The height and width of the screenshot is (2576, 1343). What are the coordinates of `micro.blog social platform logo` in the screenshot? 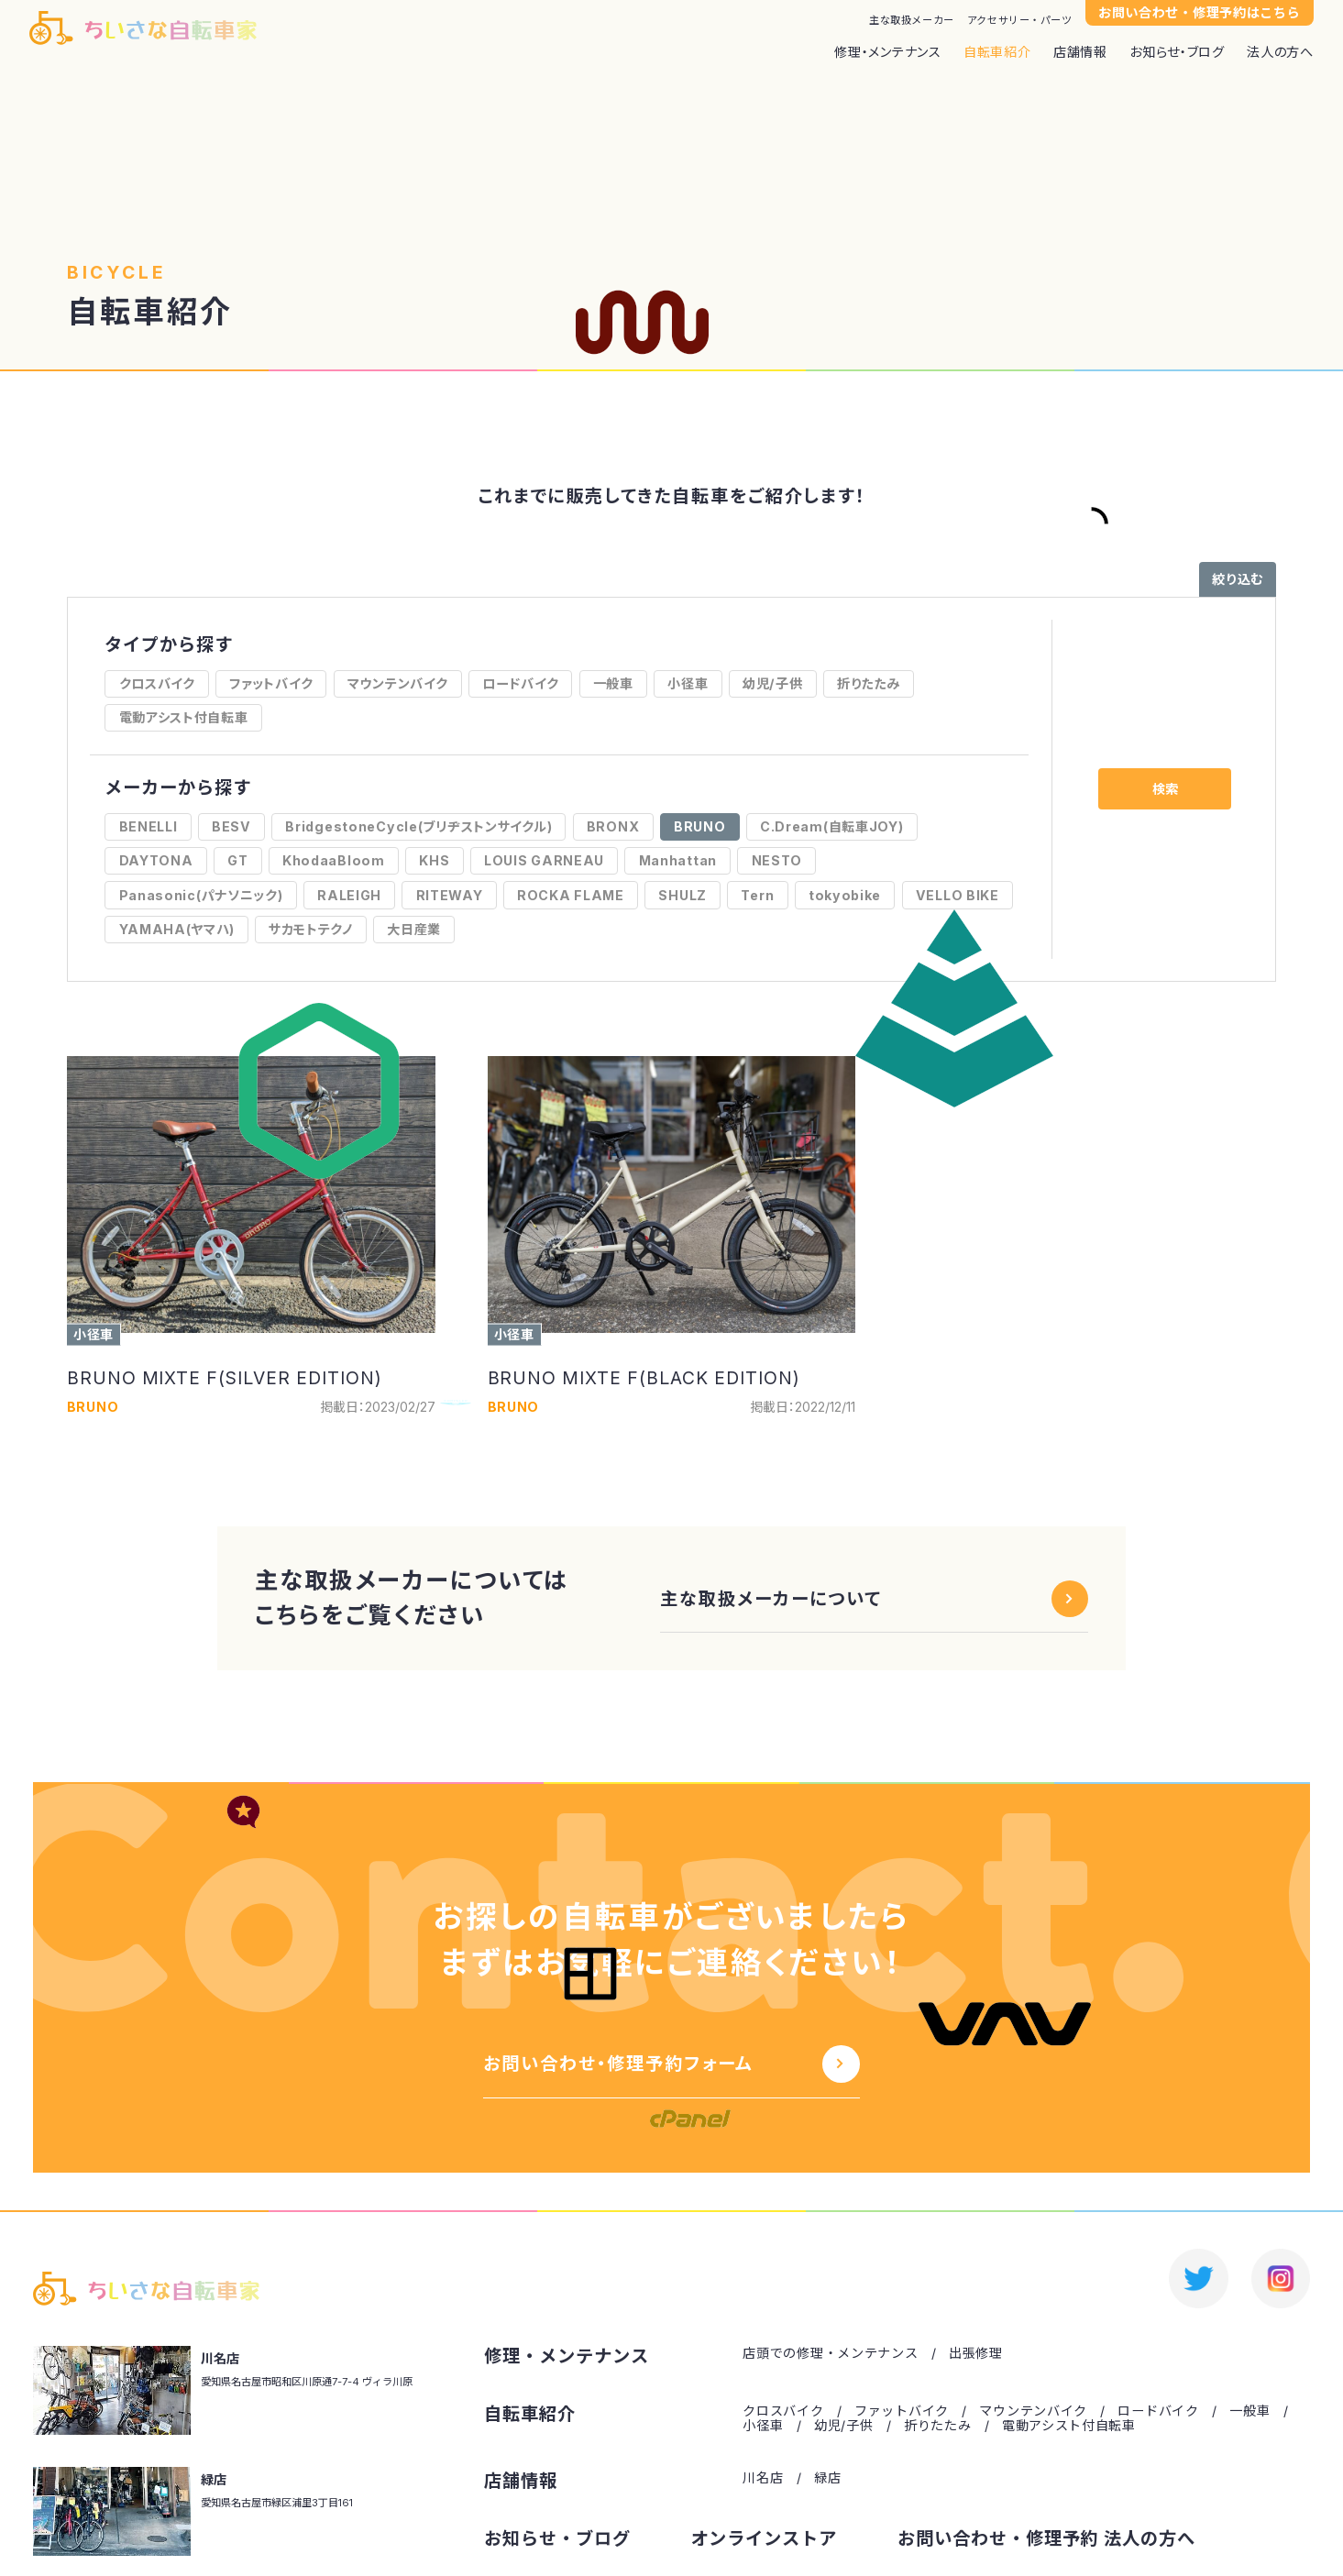 It's located at (243, 1811).